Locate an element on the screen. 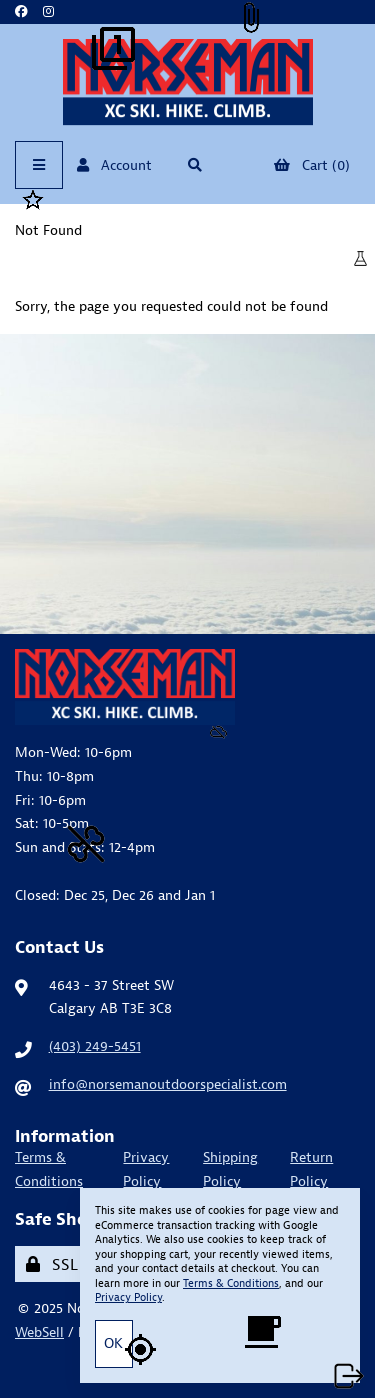  access experimental or beta features is located at coordinates (360, 258).